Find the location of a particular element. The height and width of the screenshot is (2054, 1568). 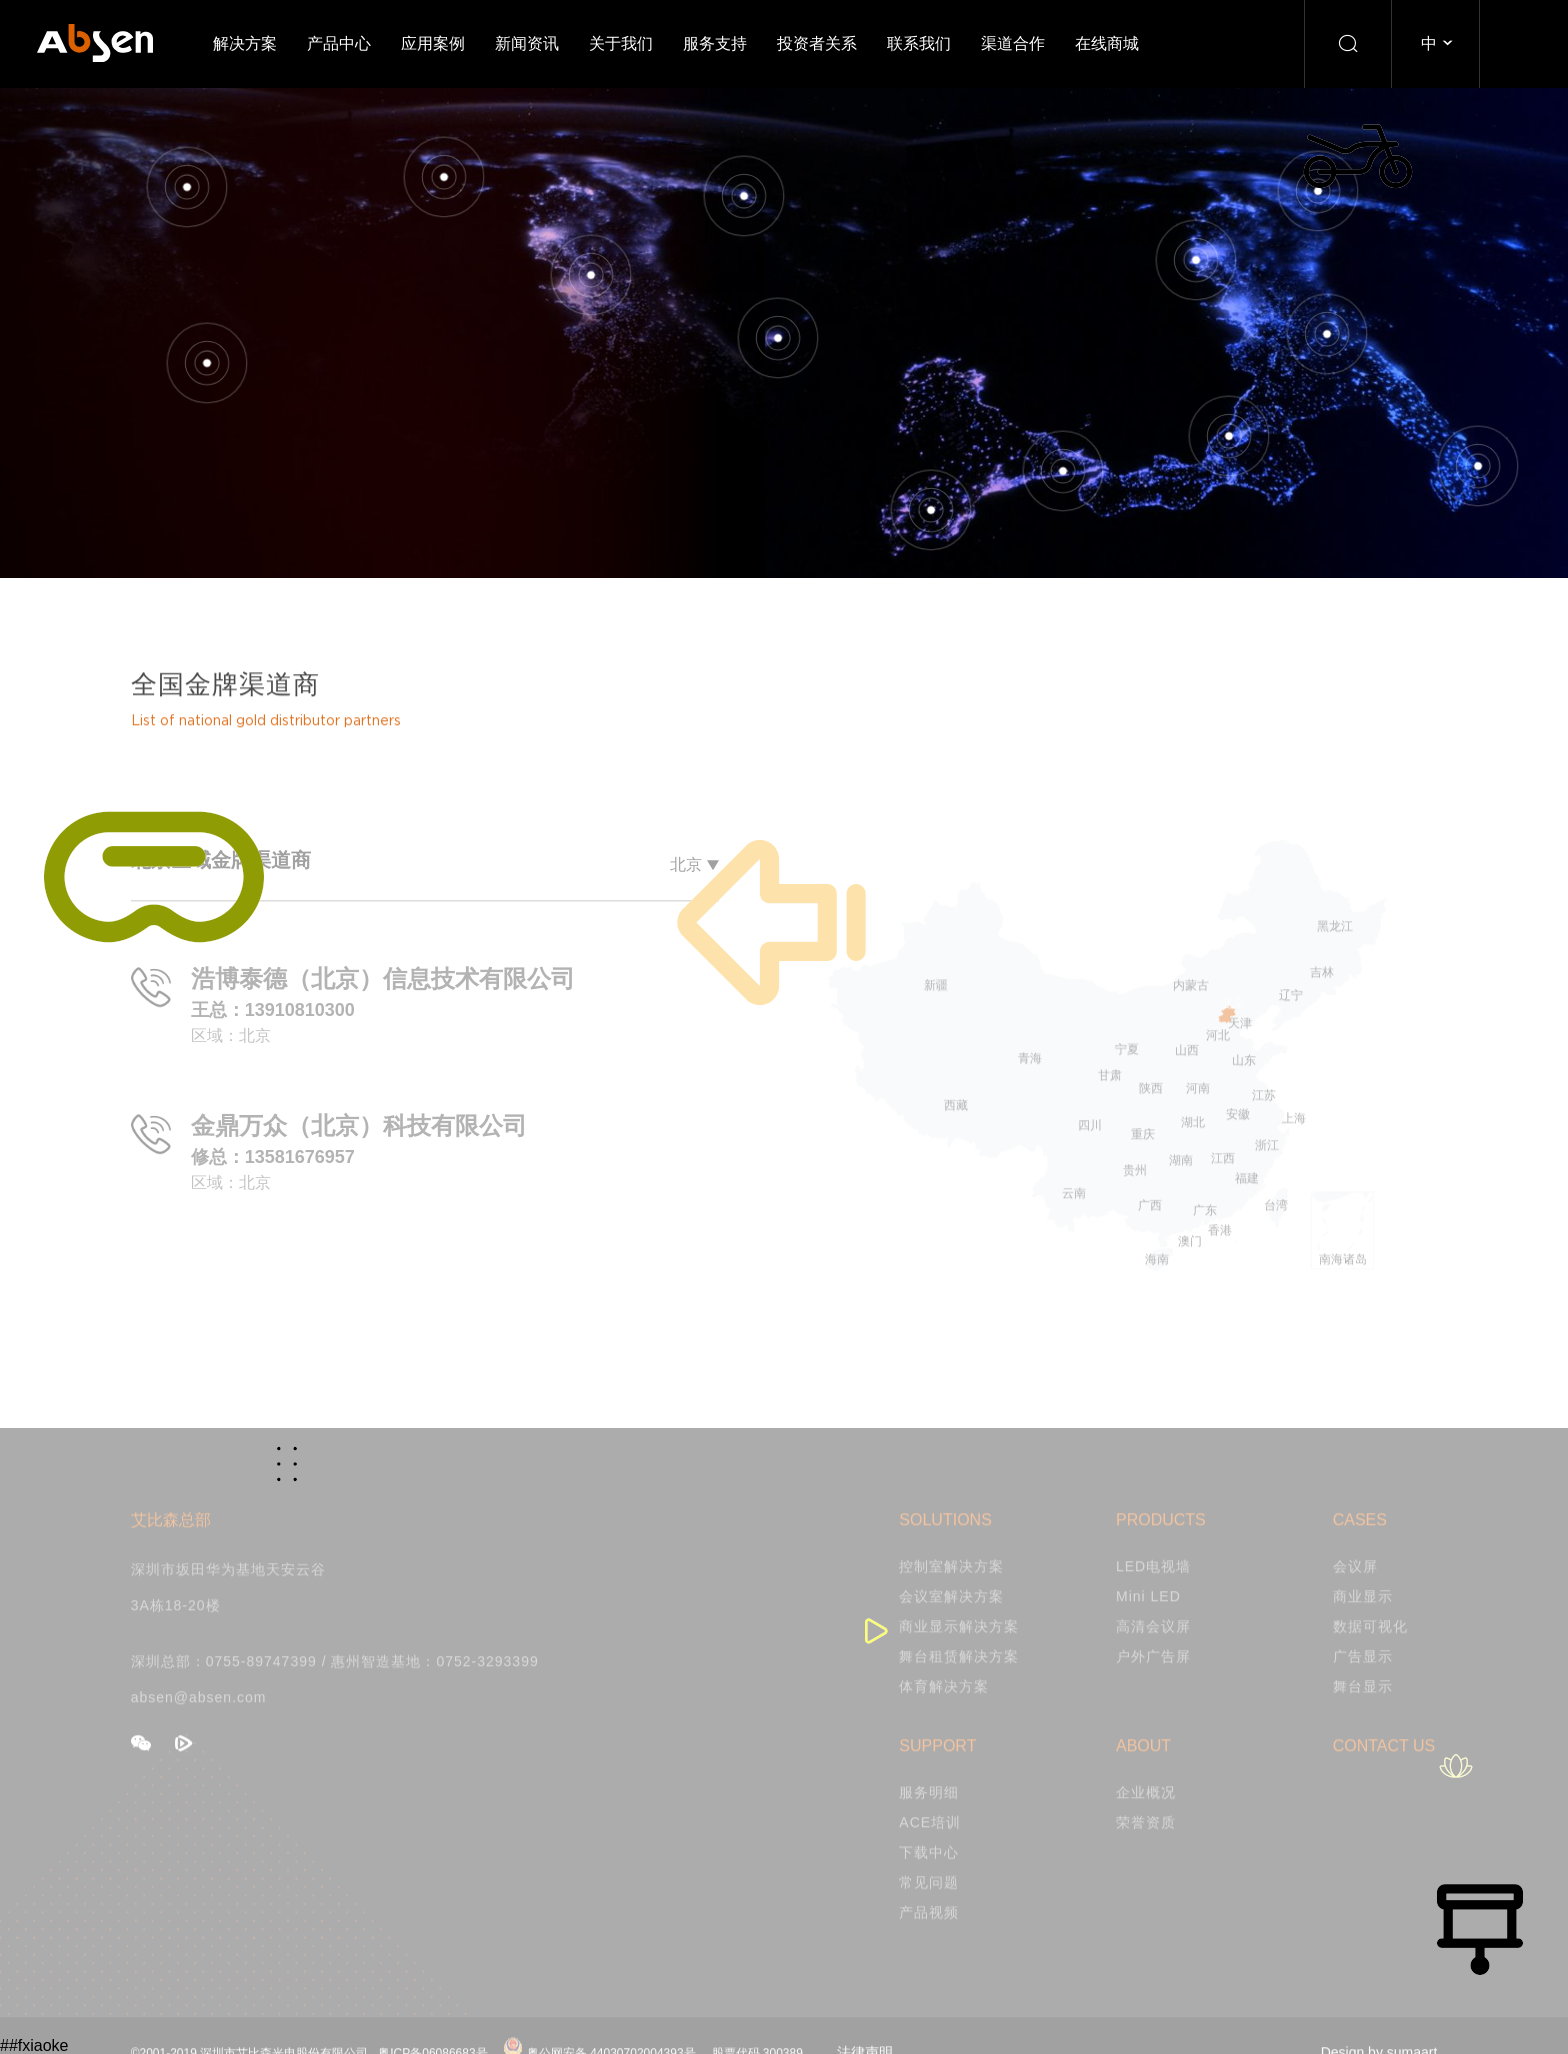

access meditation or mindfulness features is located at coordinates (1456, 1767).